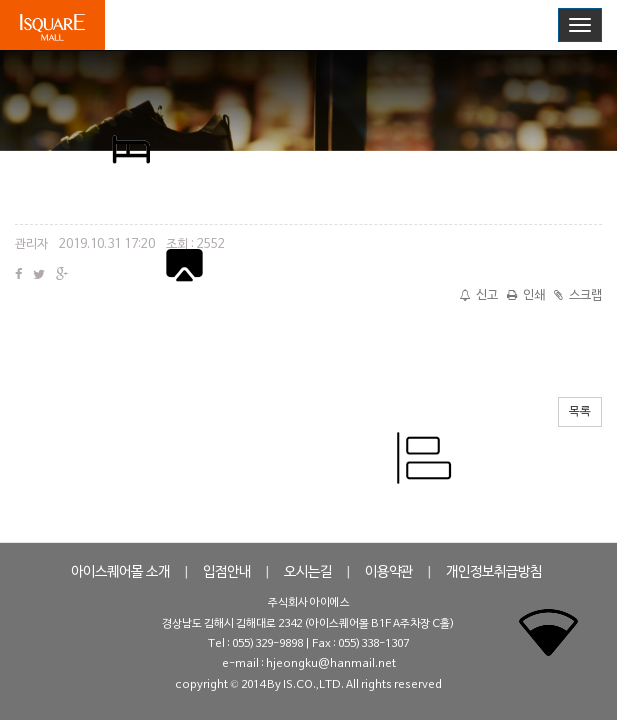  Describe the element at coordinates (548, 632) in the screenshot. I see `indicates moderate wifi signal strength` at that location.